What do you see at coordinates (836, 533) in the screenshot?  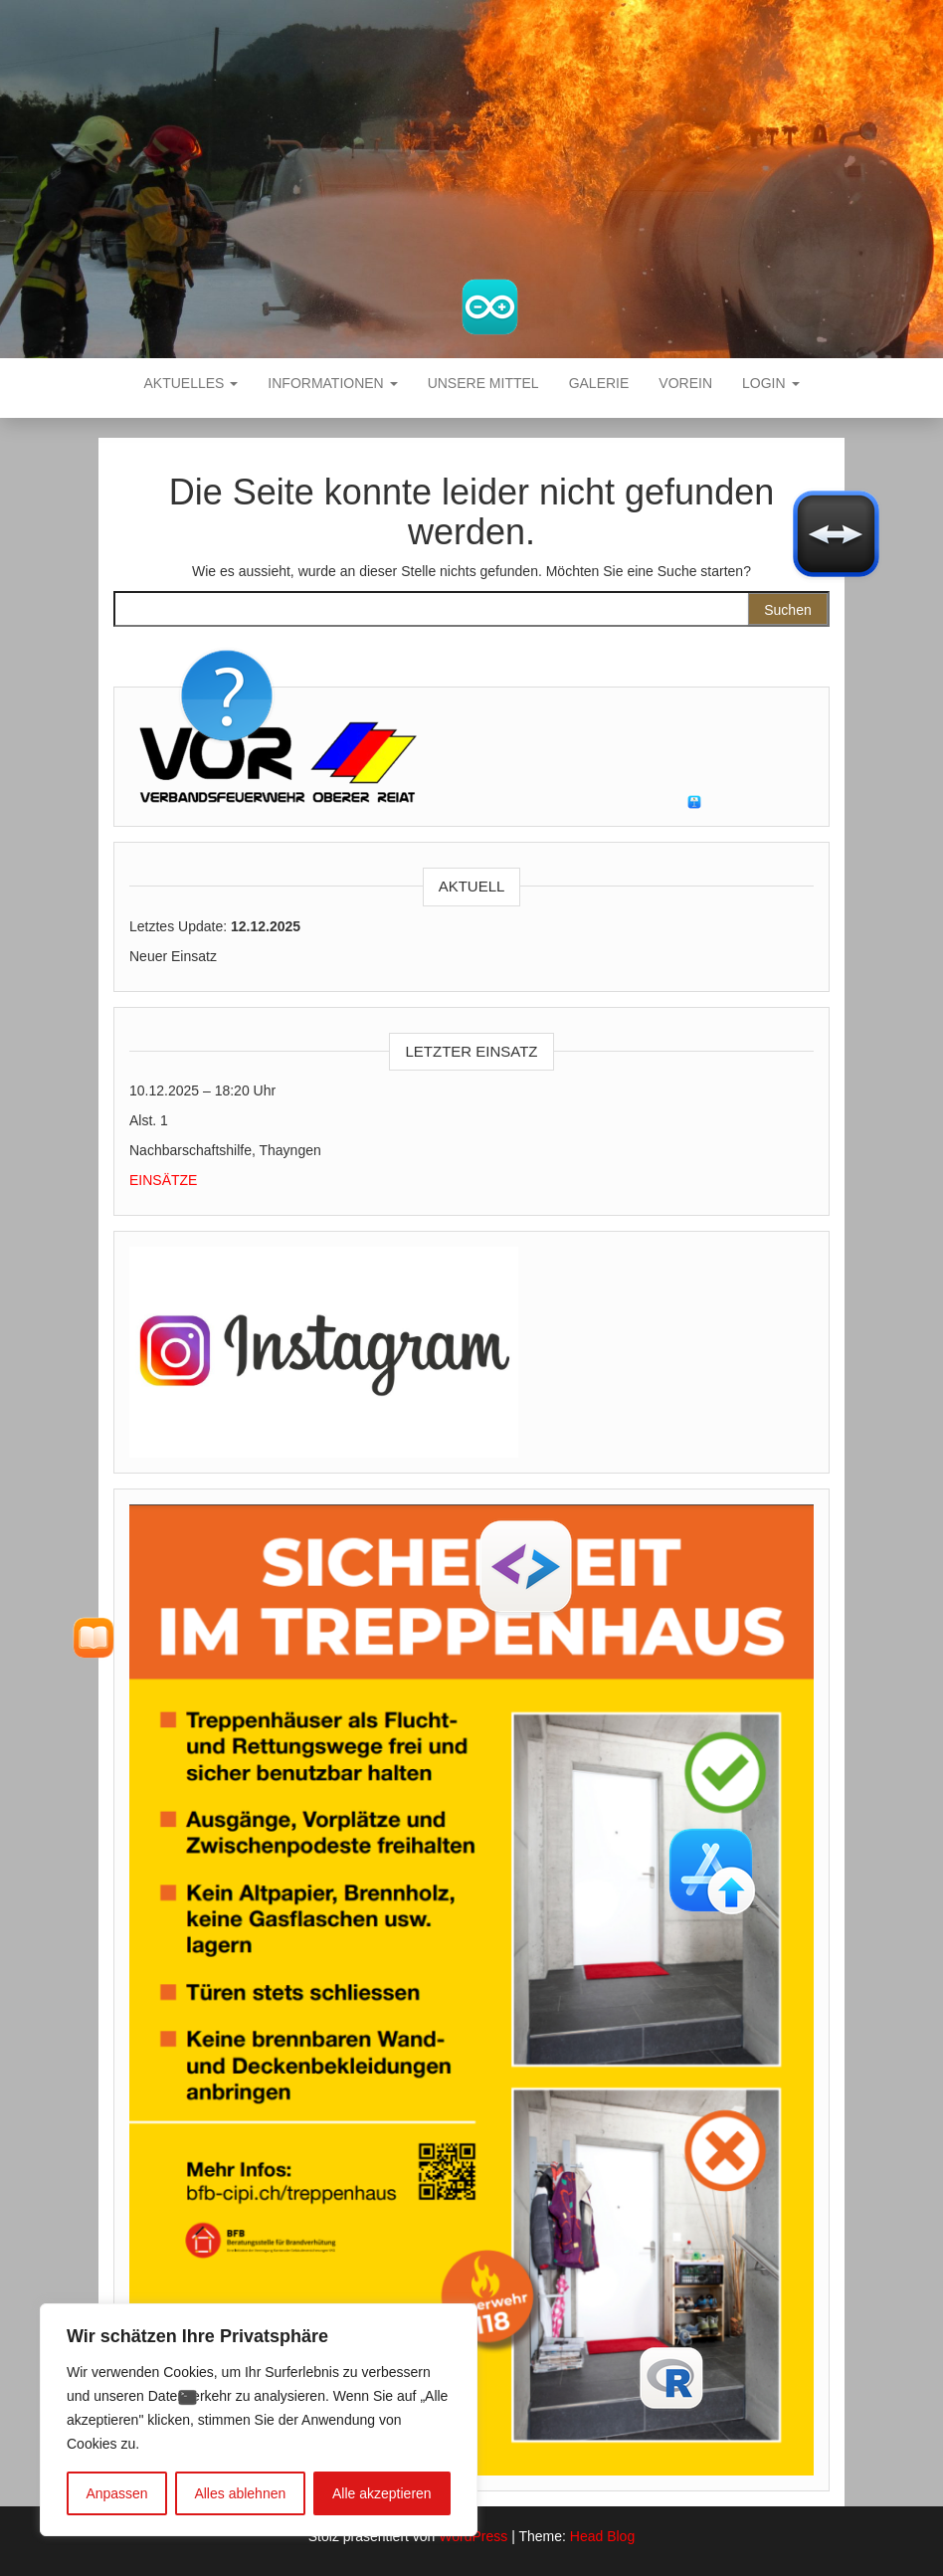 I see `open TeamViewer for remote desktop access` at bounding box center [836, 533].